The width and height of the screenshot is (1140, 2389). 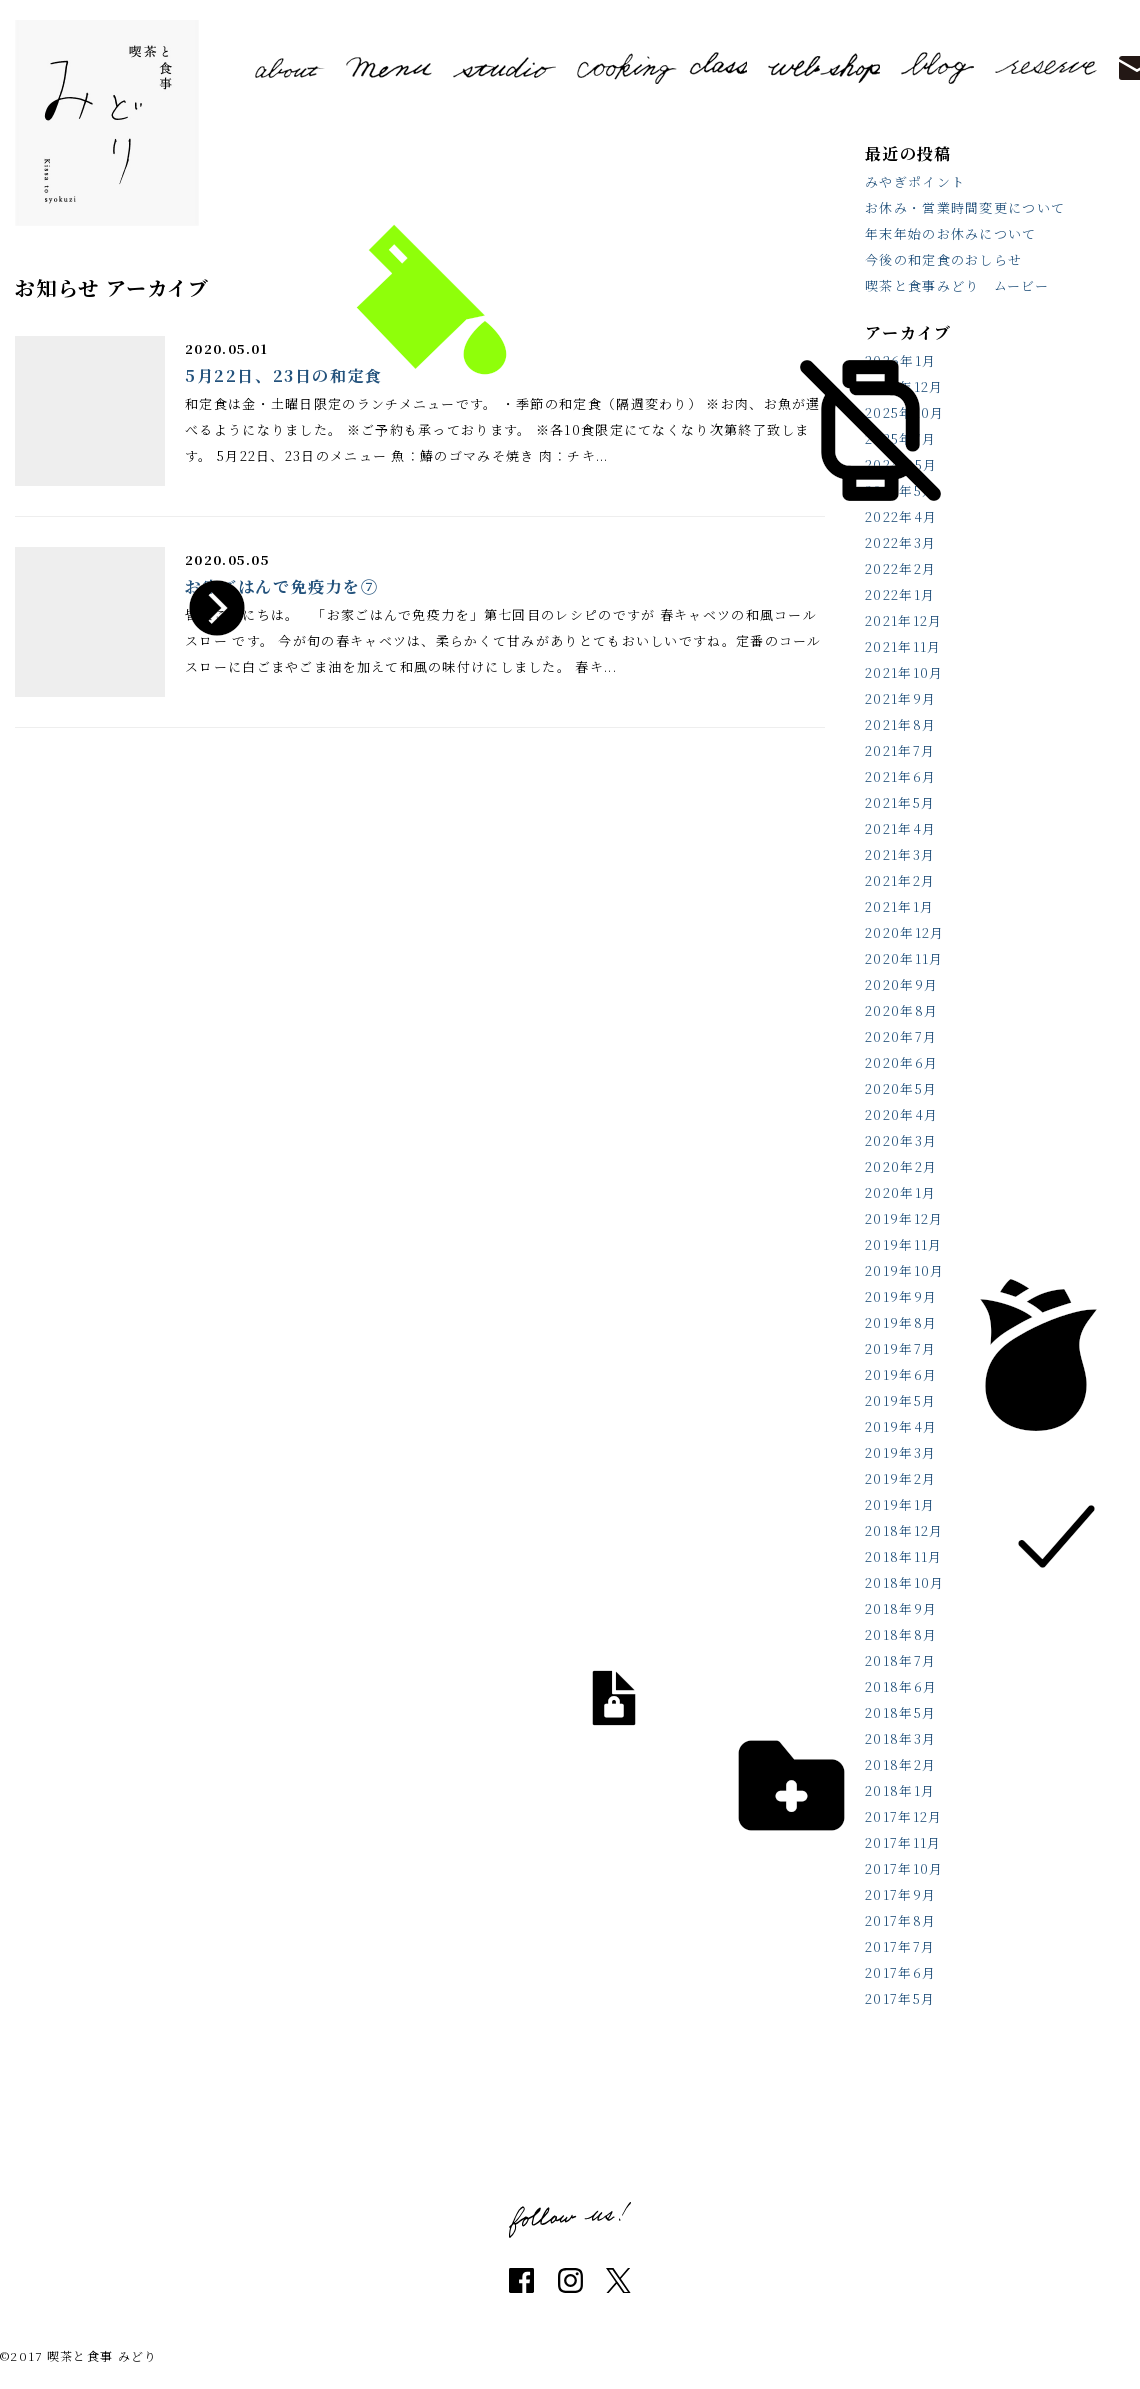 I want to click on smartwatch disconnected or unavailable, so click(x=870, y=430).